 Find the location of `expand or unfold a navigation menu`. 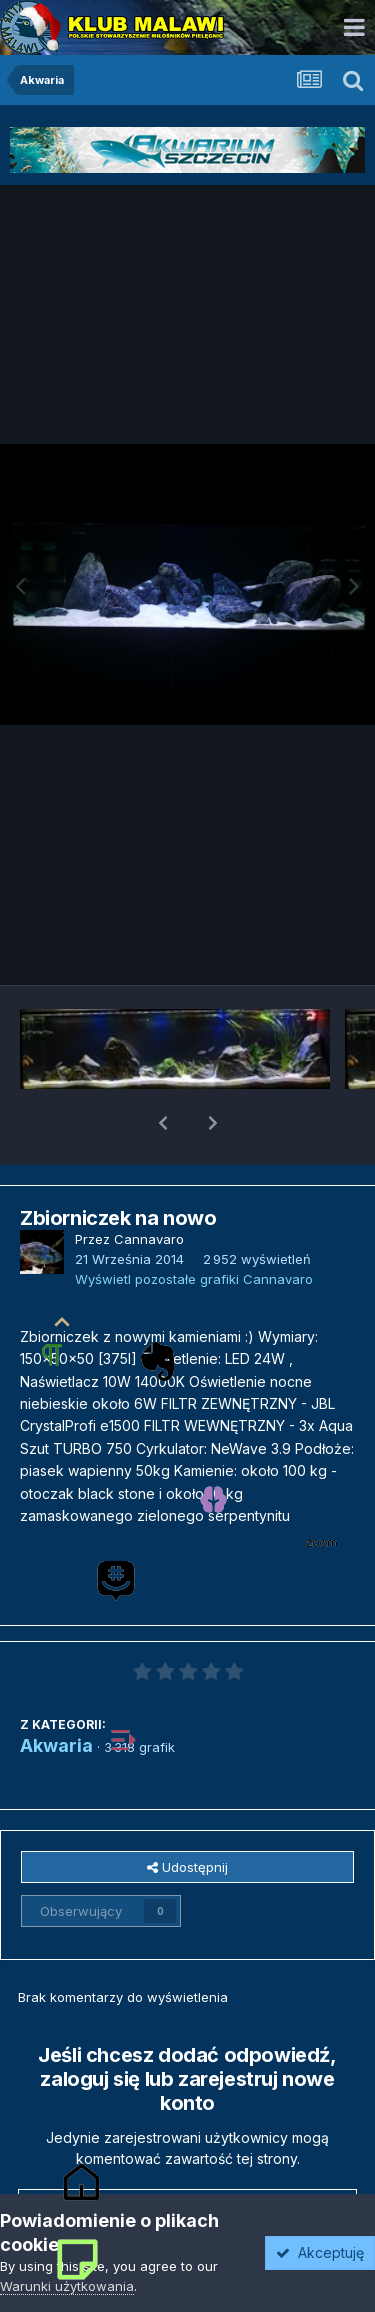

expand or unfold a navigation menu is located at coordinates (123, 1740).